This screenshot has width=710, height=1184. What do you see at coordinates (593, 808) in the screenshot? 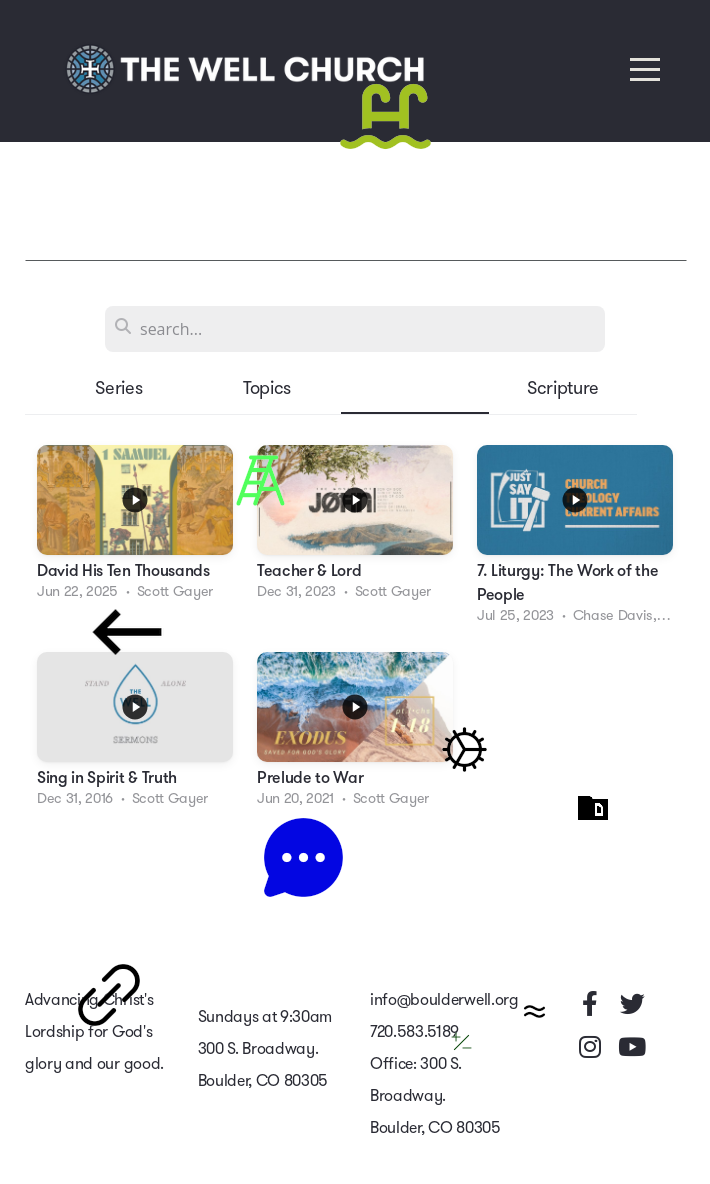
I see `access folder containing code snippets` at bounding box center [593, 808].